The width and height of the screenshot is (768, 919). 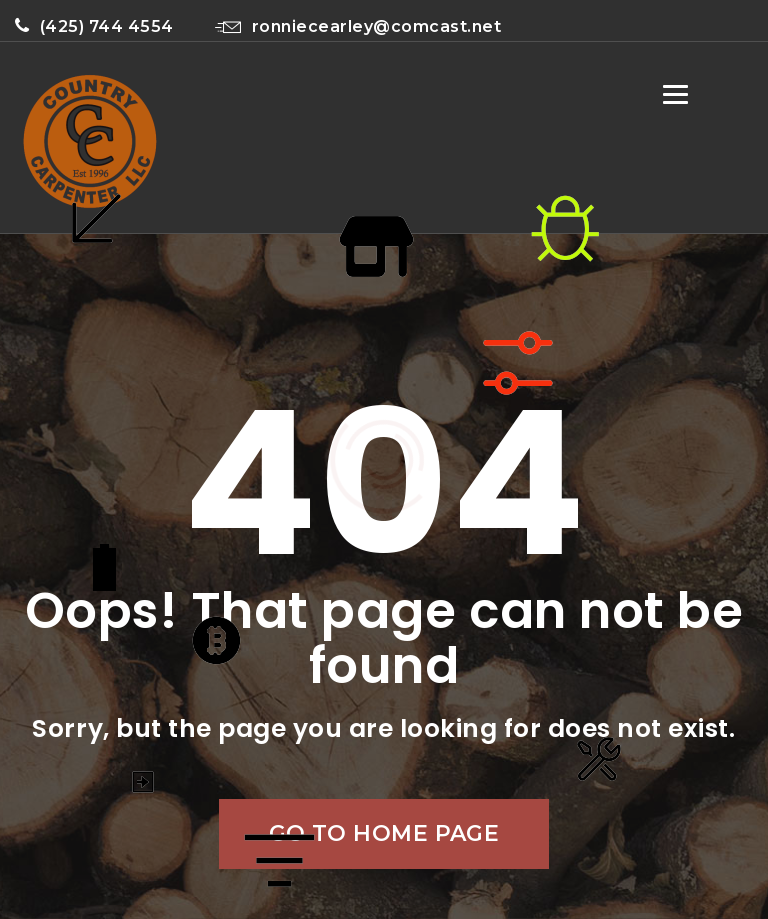 What do you see at coordinates (216, 640) in the screenshot?
I see `view bitcoin wallet balance` at bounding box center [216, 640].